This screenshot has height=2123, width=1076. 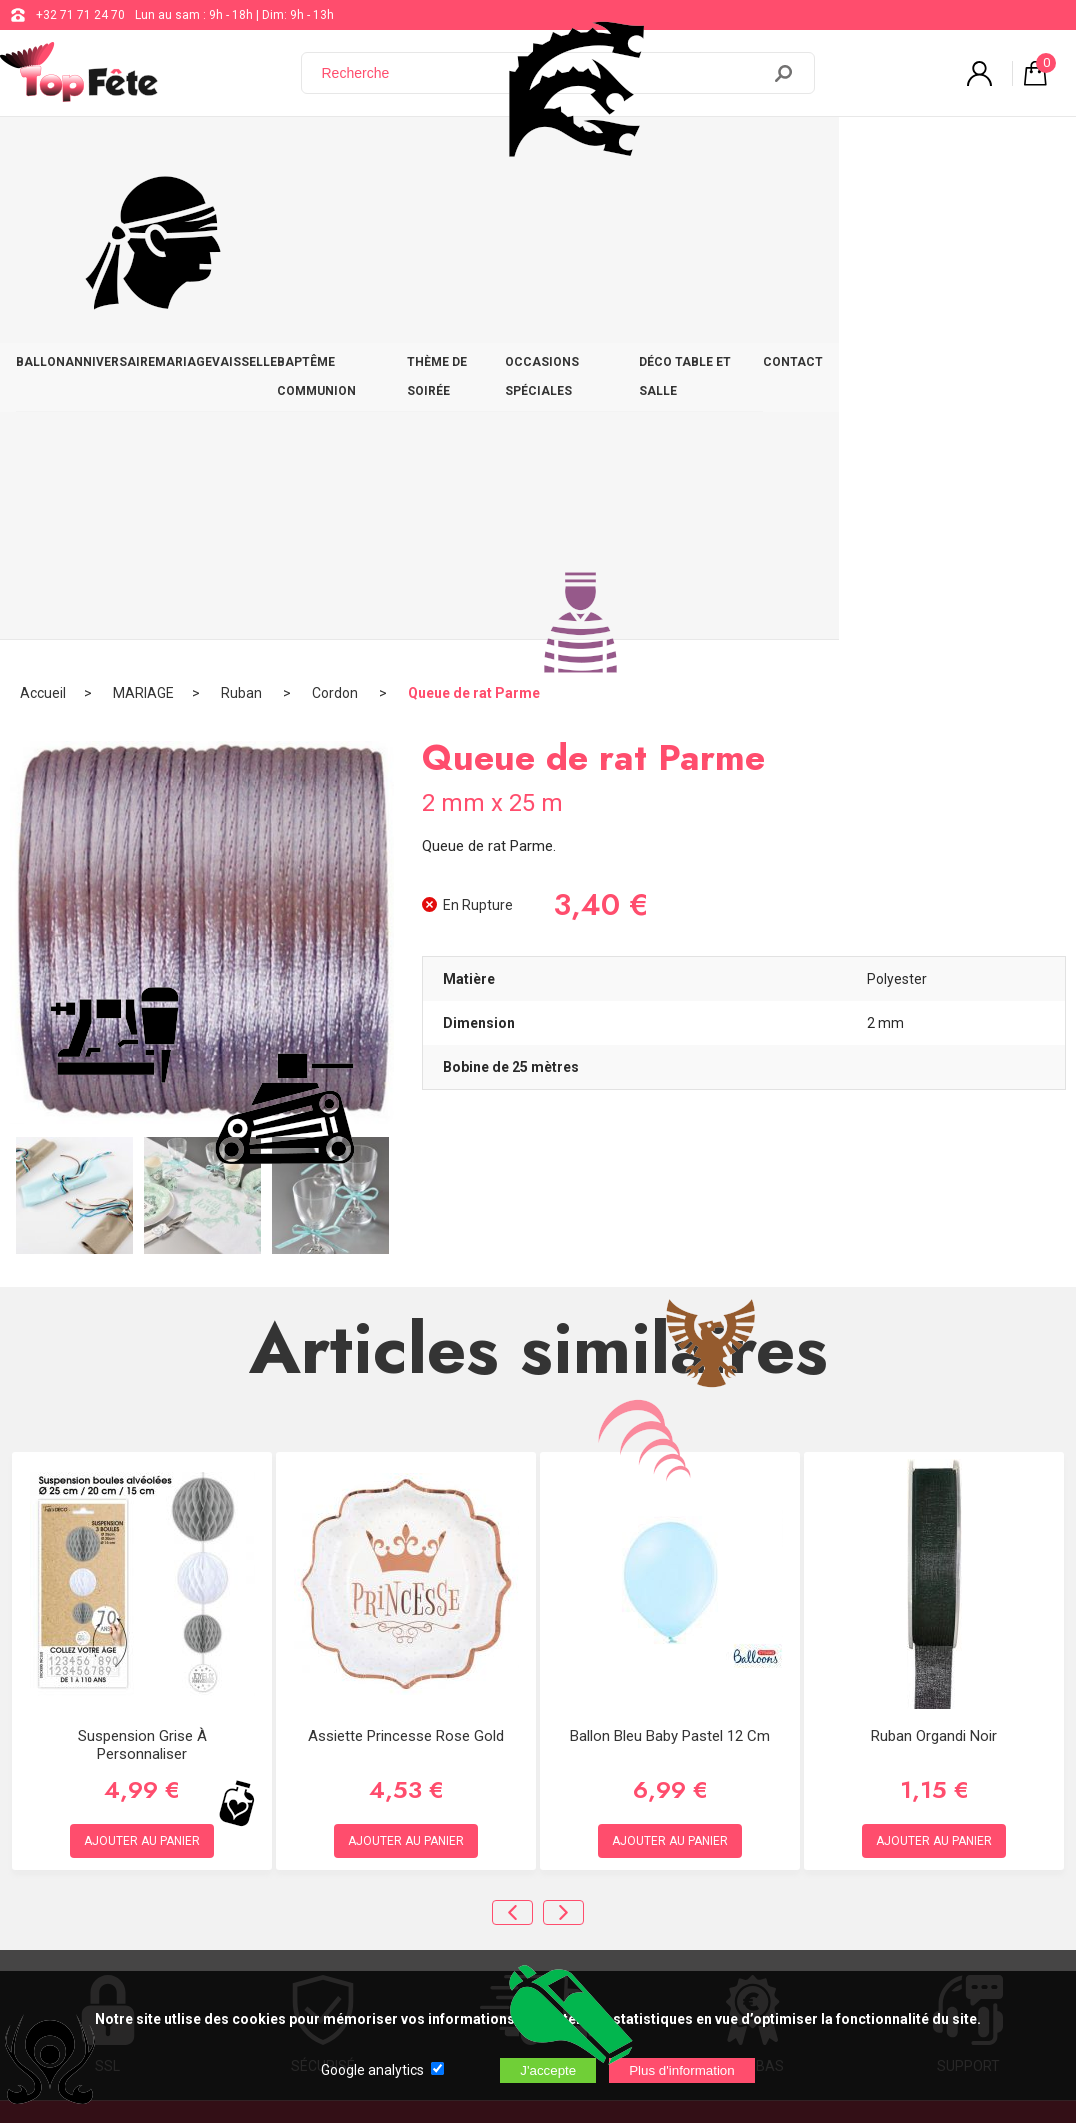 What do you see at coordinates (571, 2015) in the screenshot?
I see `blow the whistle to report a violation` at bounding box center [571, 2015].